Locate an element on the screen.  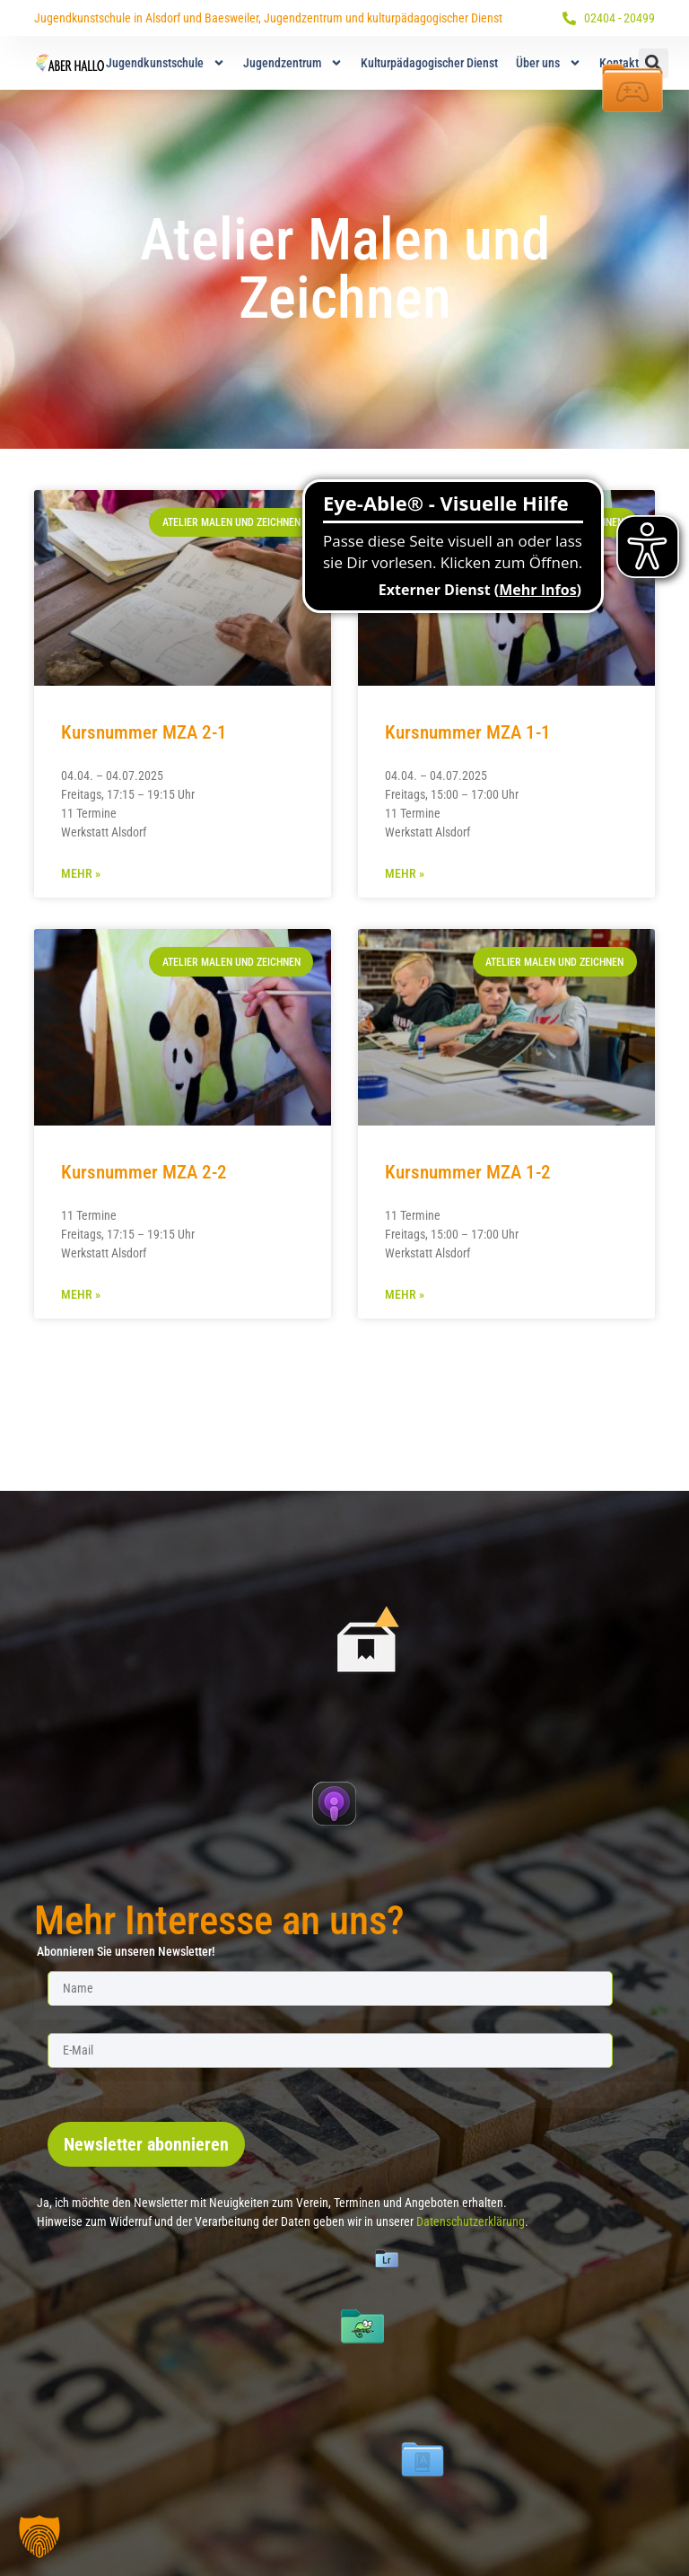
open notepad++ project folder is located at coordinates (362, 2327).